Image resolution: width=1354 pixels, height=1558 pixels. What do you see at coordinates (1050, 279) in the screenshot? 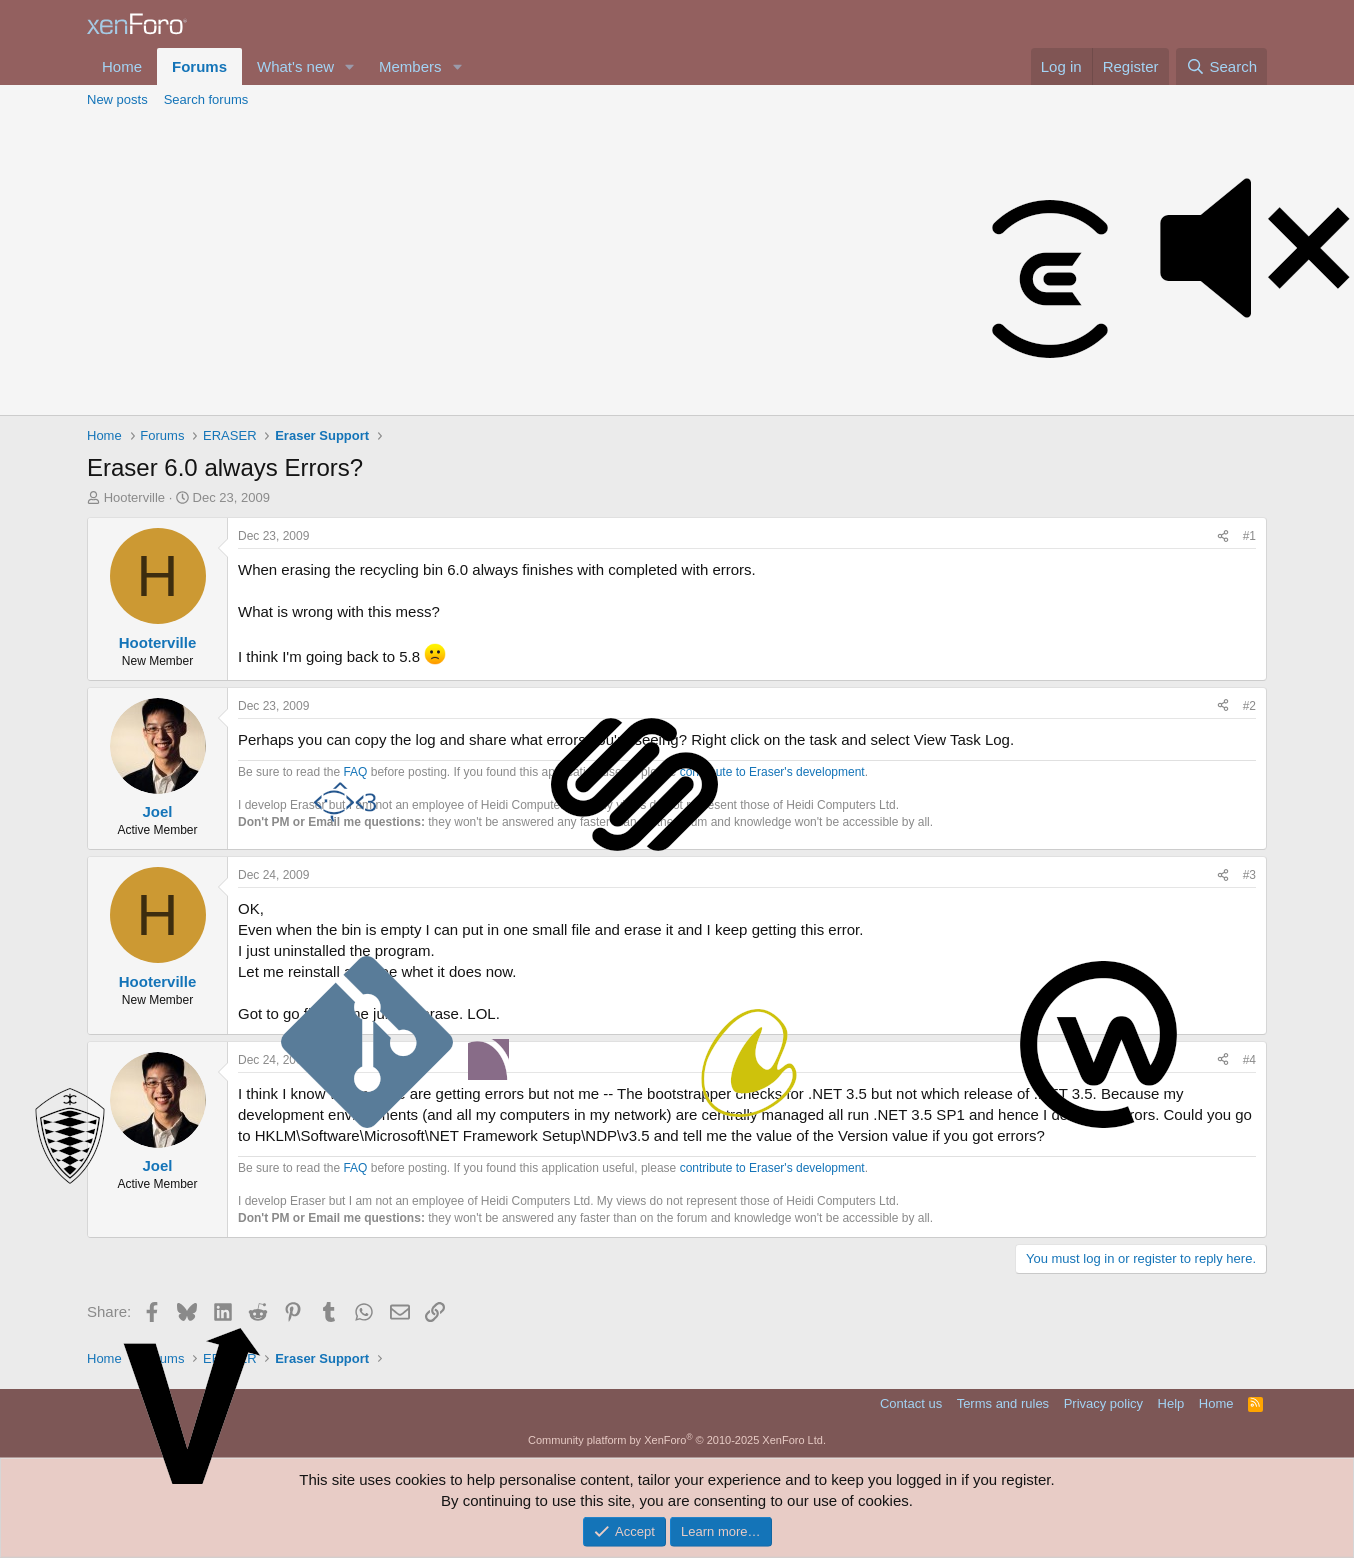
I see `ecovacs app or device connection` at bounding box center [1050, 279].